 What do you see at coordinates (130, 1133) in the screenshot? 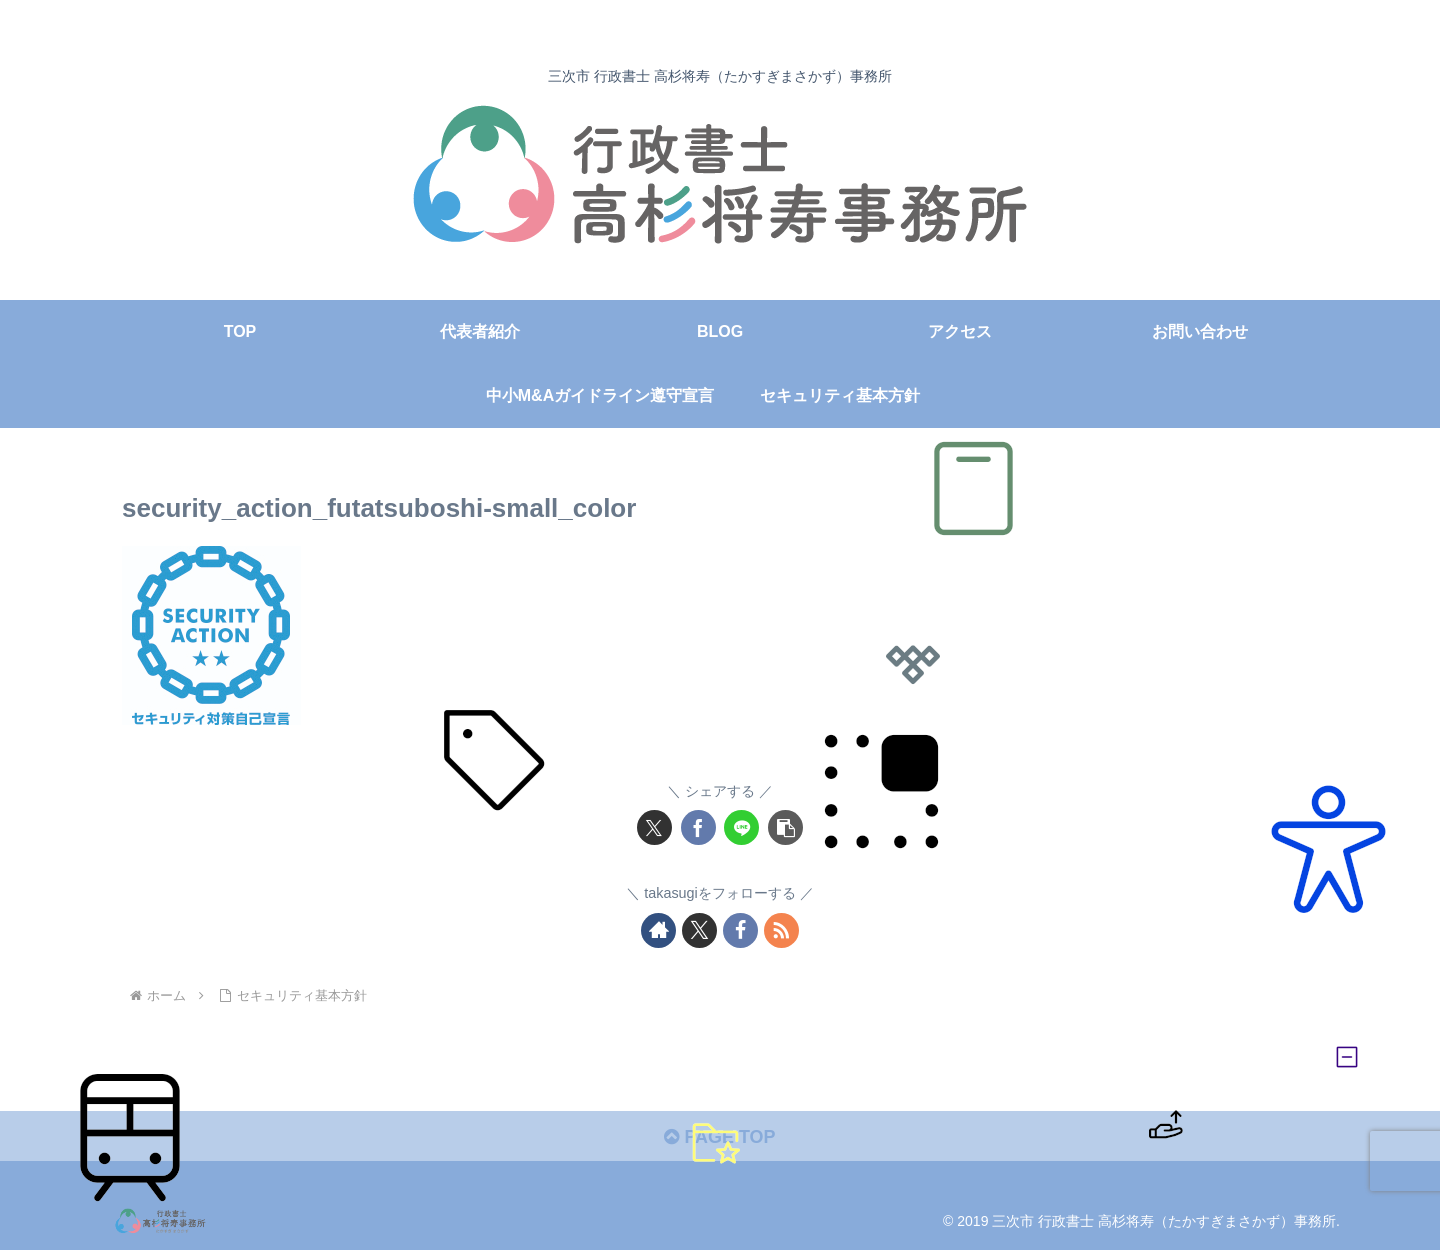
I see `access train schedules or rail transit options` at bounding box center [130, 1133].